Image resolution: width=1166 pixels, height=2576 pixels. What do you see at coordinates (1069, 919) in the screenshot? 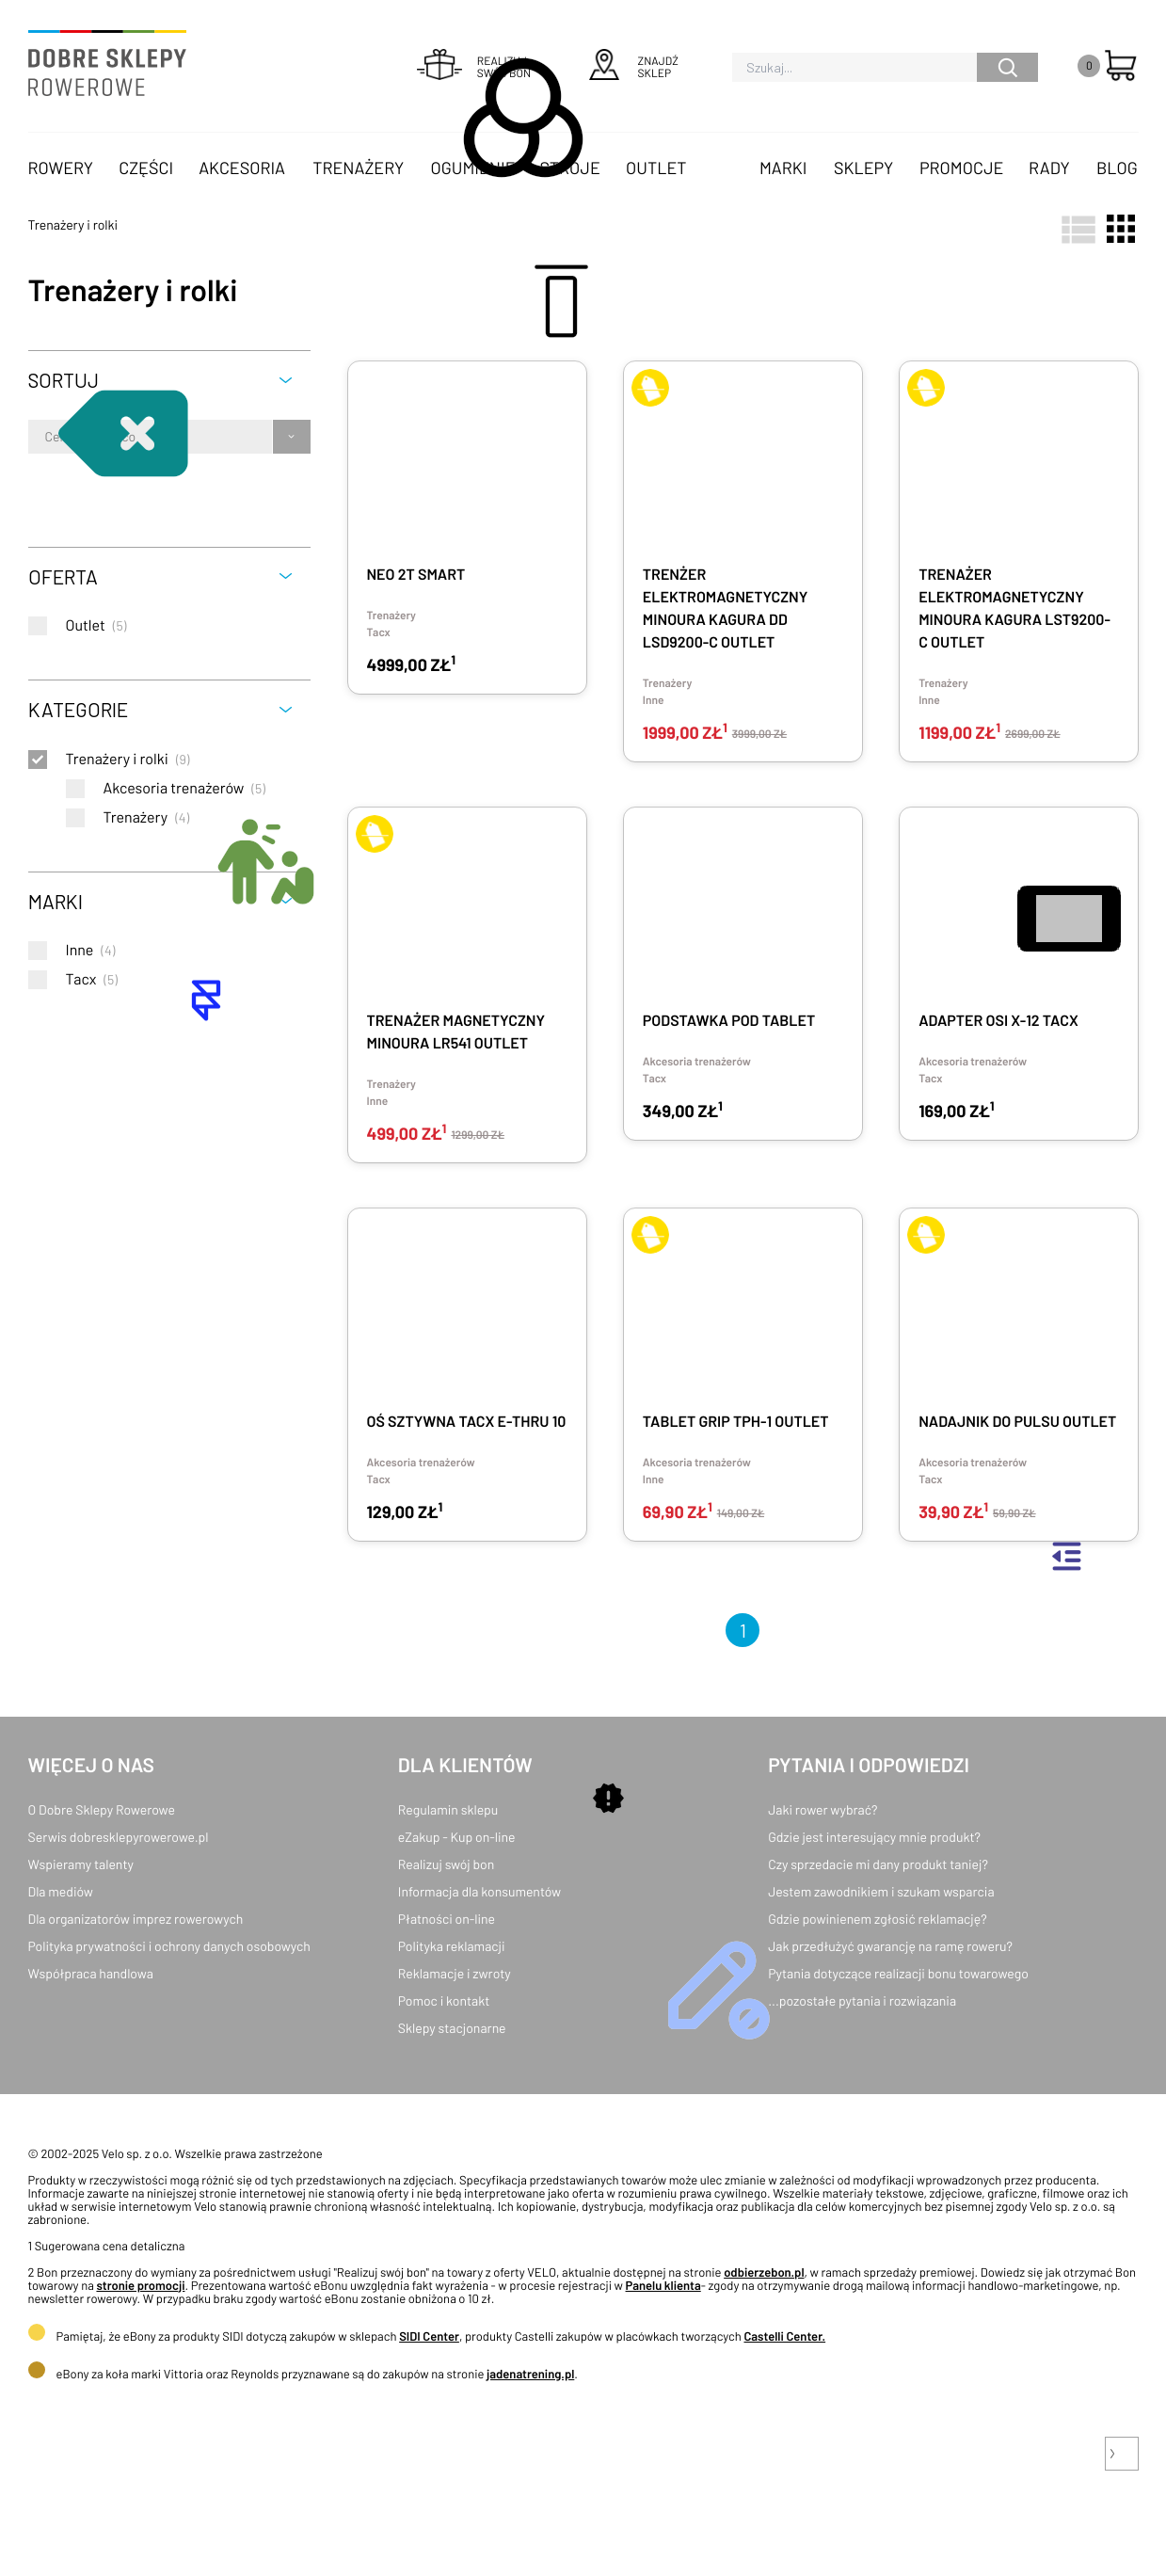
I see `rotate device to landscape orientation` at bounding box center [1069, 919].